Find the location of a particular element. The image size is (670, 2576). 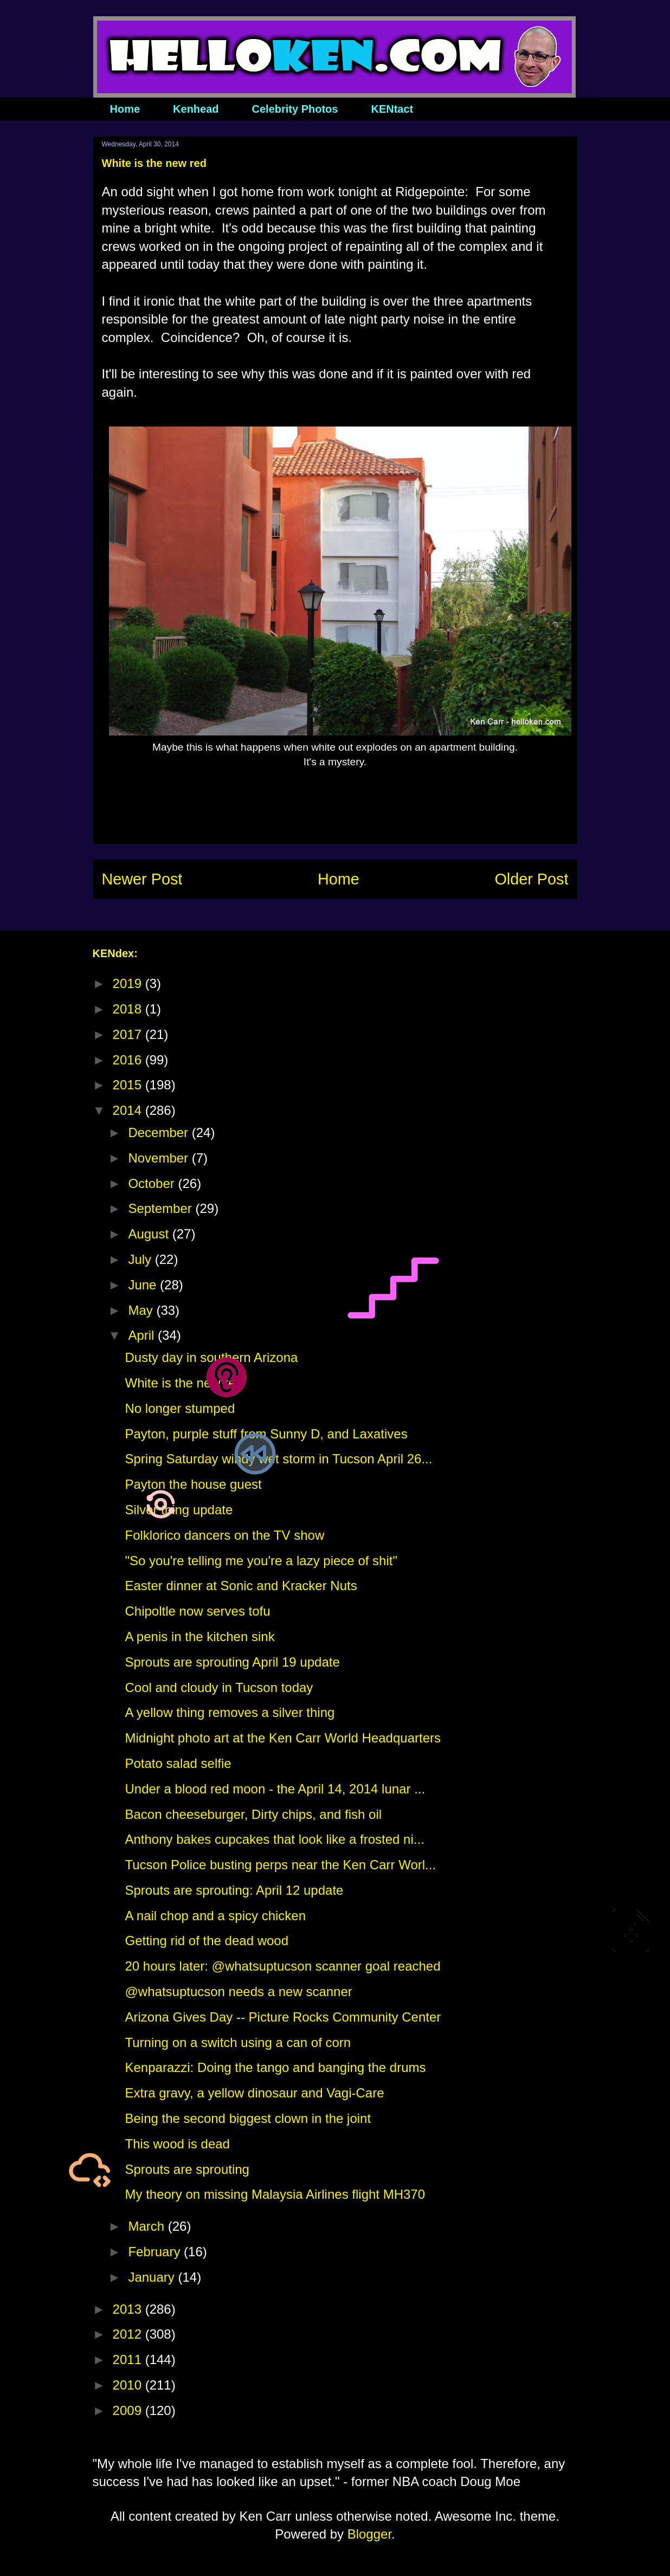

rewind or skip backward in media playback is located at coordinates (255, 1454).